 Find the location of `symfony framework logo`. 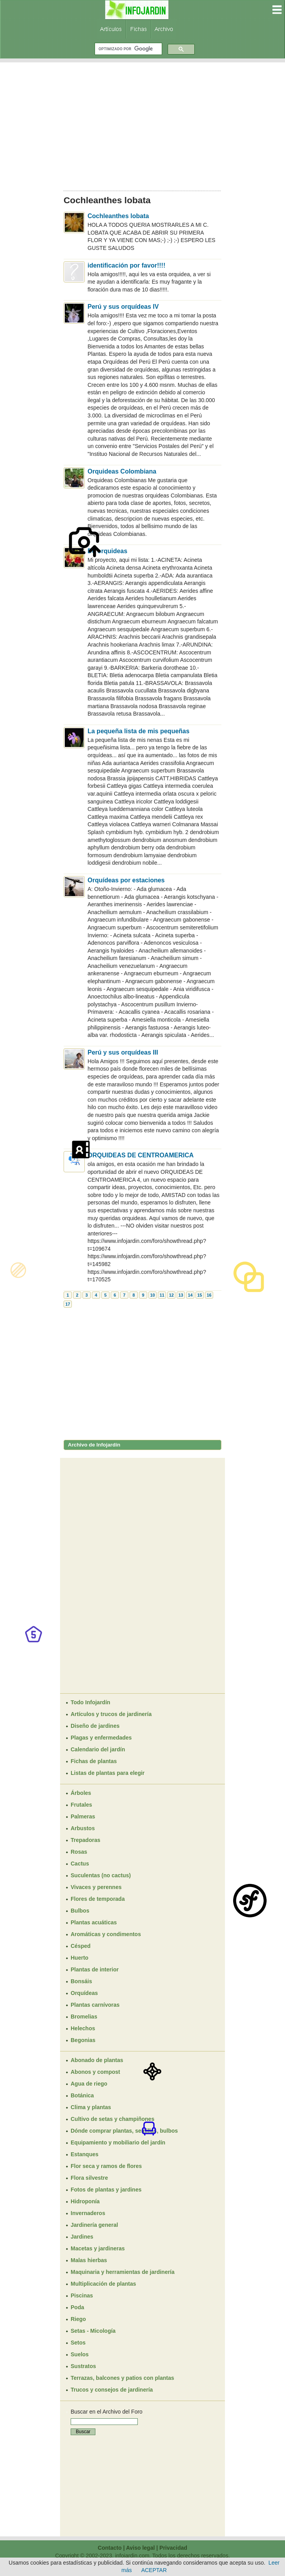

symfony framework logo is located at coordinates (250, 1900).